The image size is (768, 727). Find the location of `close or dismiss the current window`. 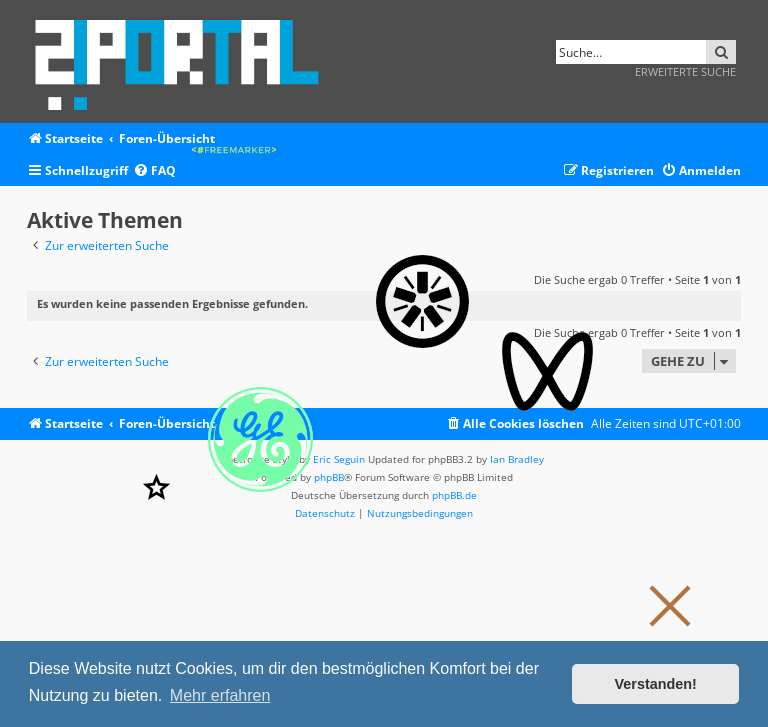

close or dismiss the current window is located at coordinates (670, 606).